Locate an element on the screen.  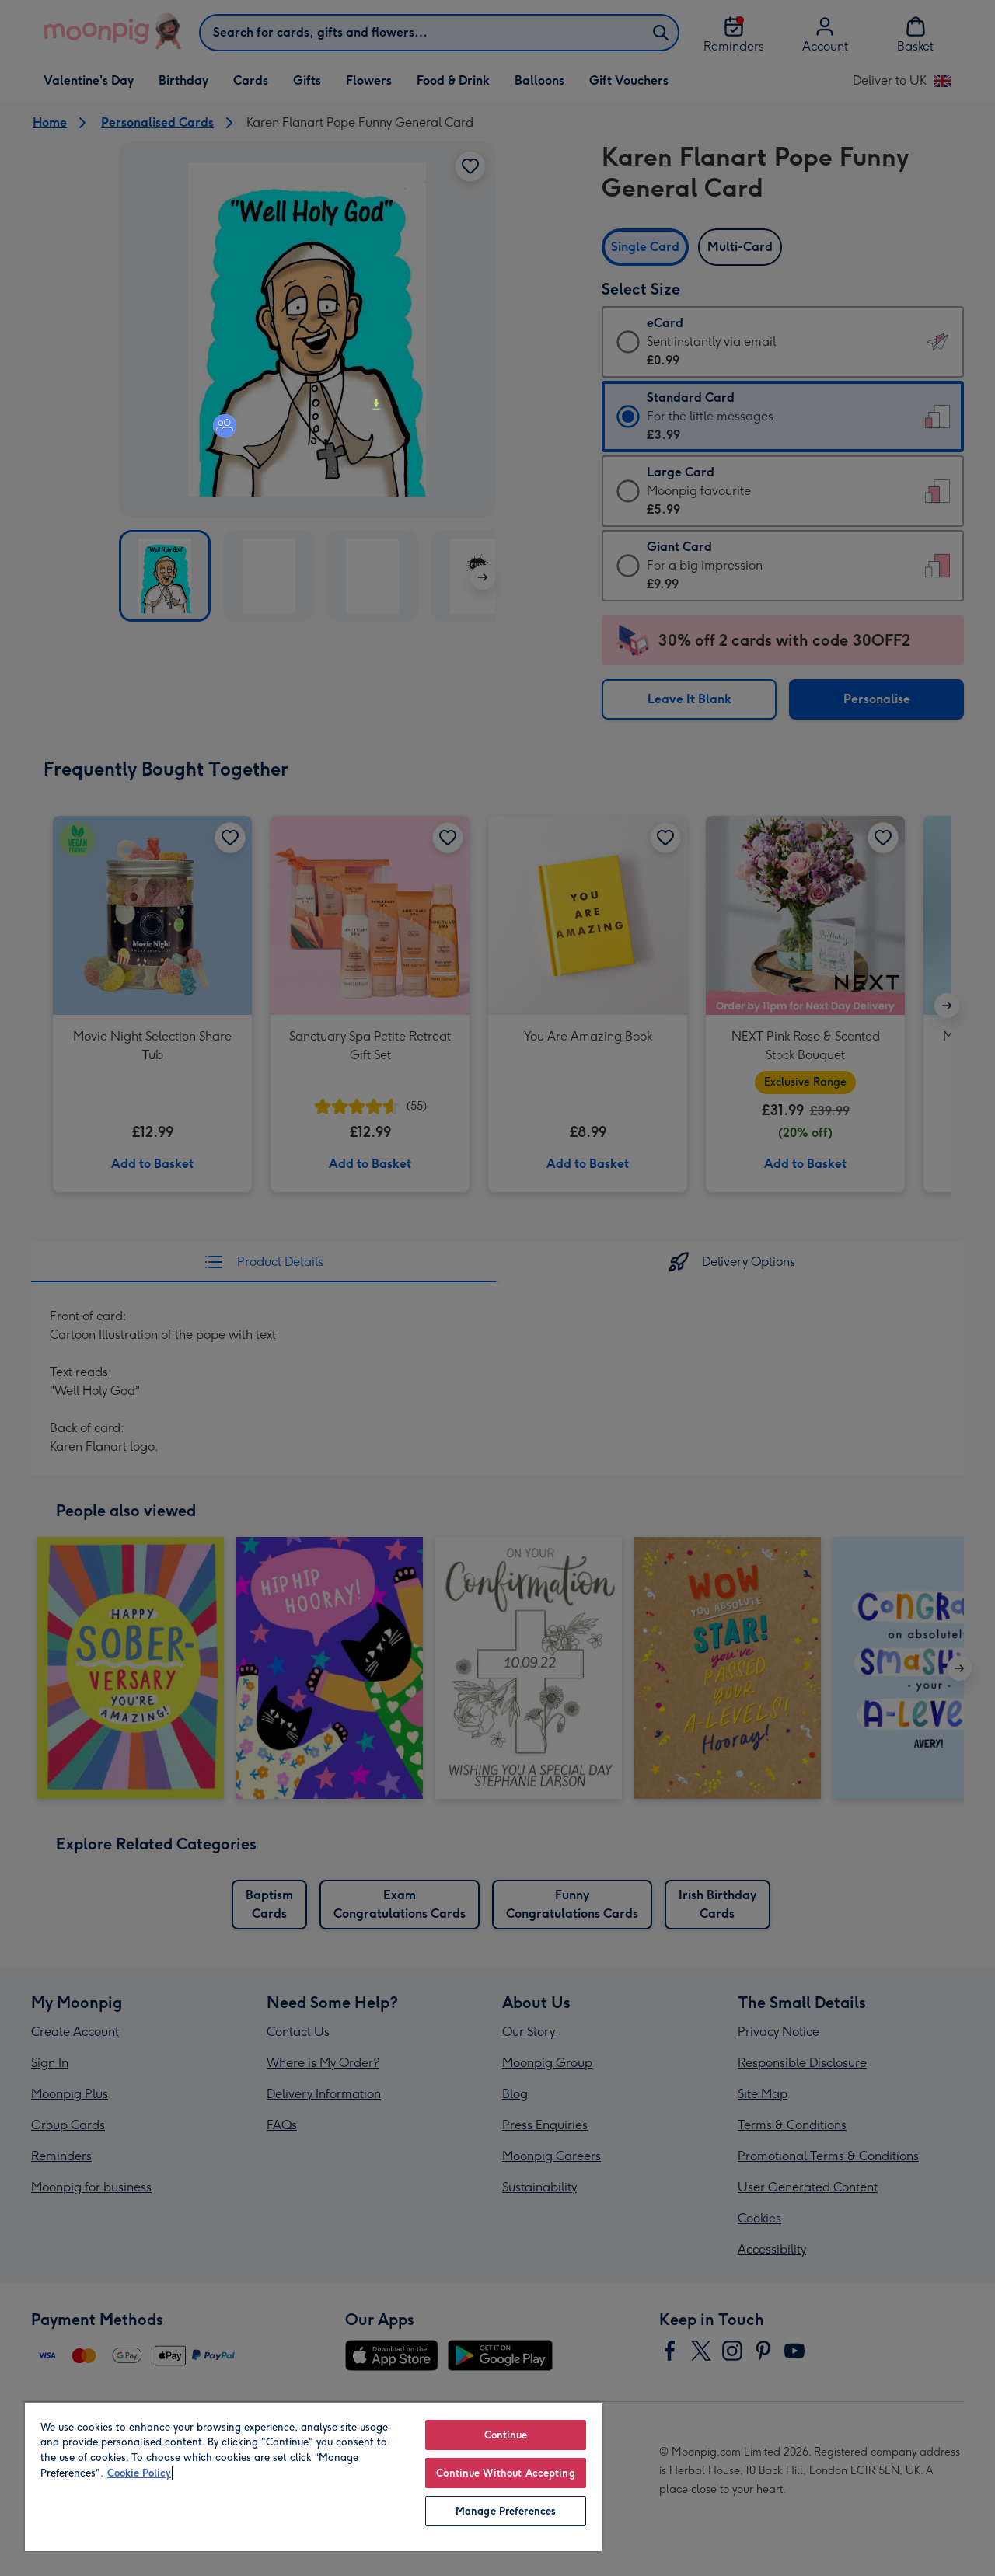
manage user accounts and groups is located at coordinates (225, 426).